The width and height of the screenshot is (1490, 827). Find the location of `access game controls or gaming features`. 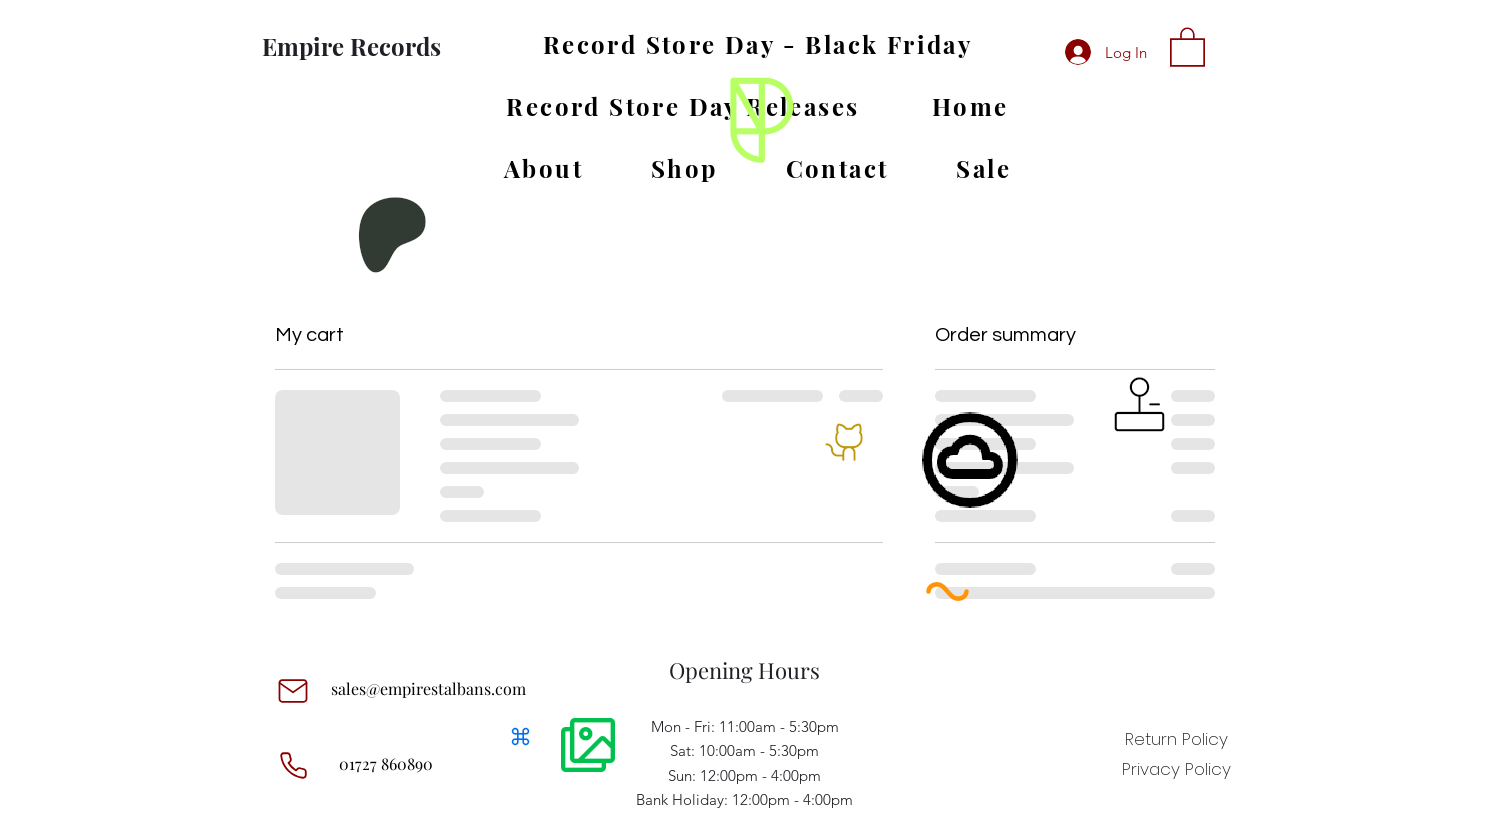

access game controls or gaming features is located at coordinates (1139, 406).